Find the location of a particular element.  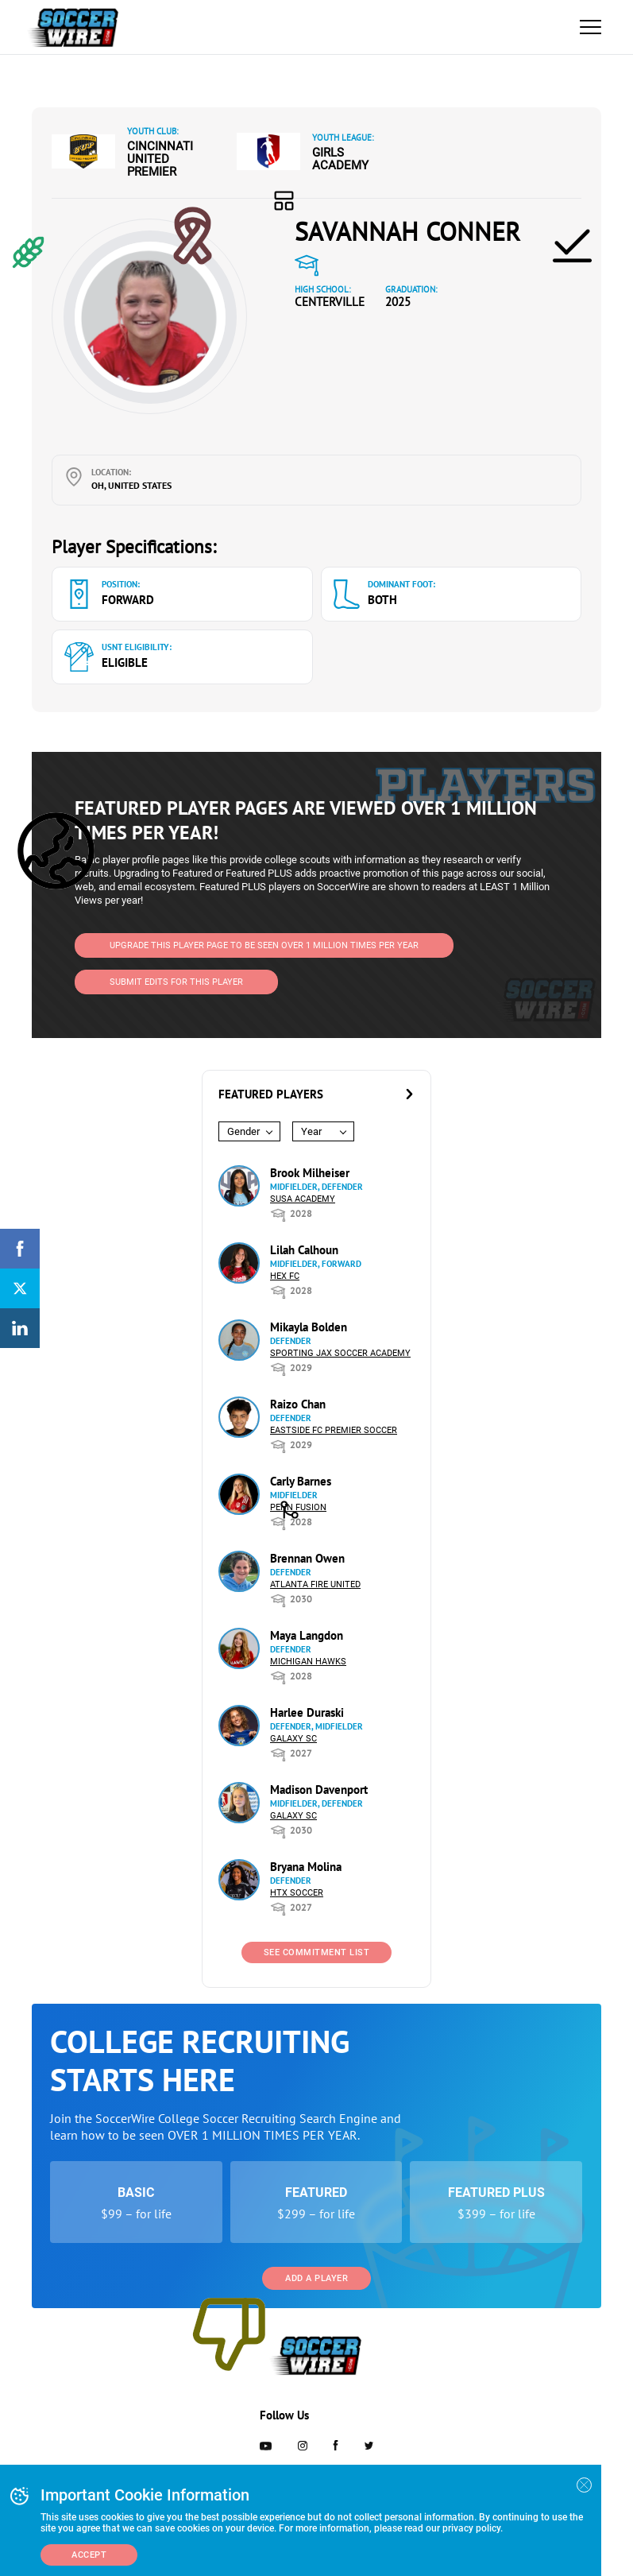

dislike or downvote content is located at coordinates (229, 2334).